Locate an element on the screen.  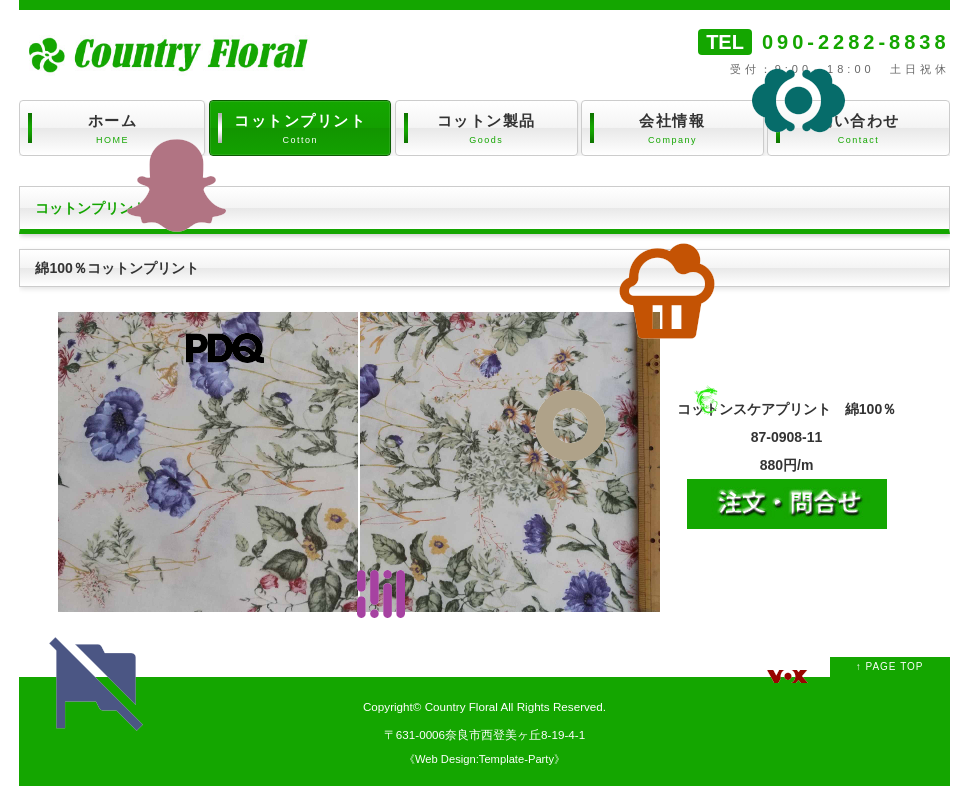
view birthday or celebration notifications is located at coordinates (667, 291).